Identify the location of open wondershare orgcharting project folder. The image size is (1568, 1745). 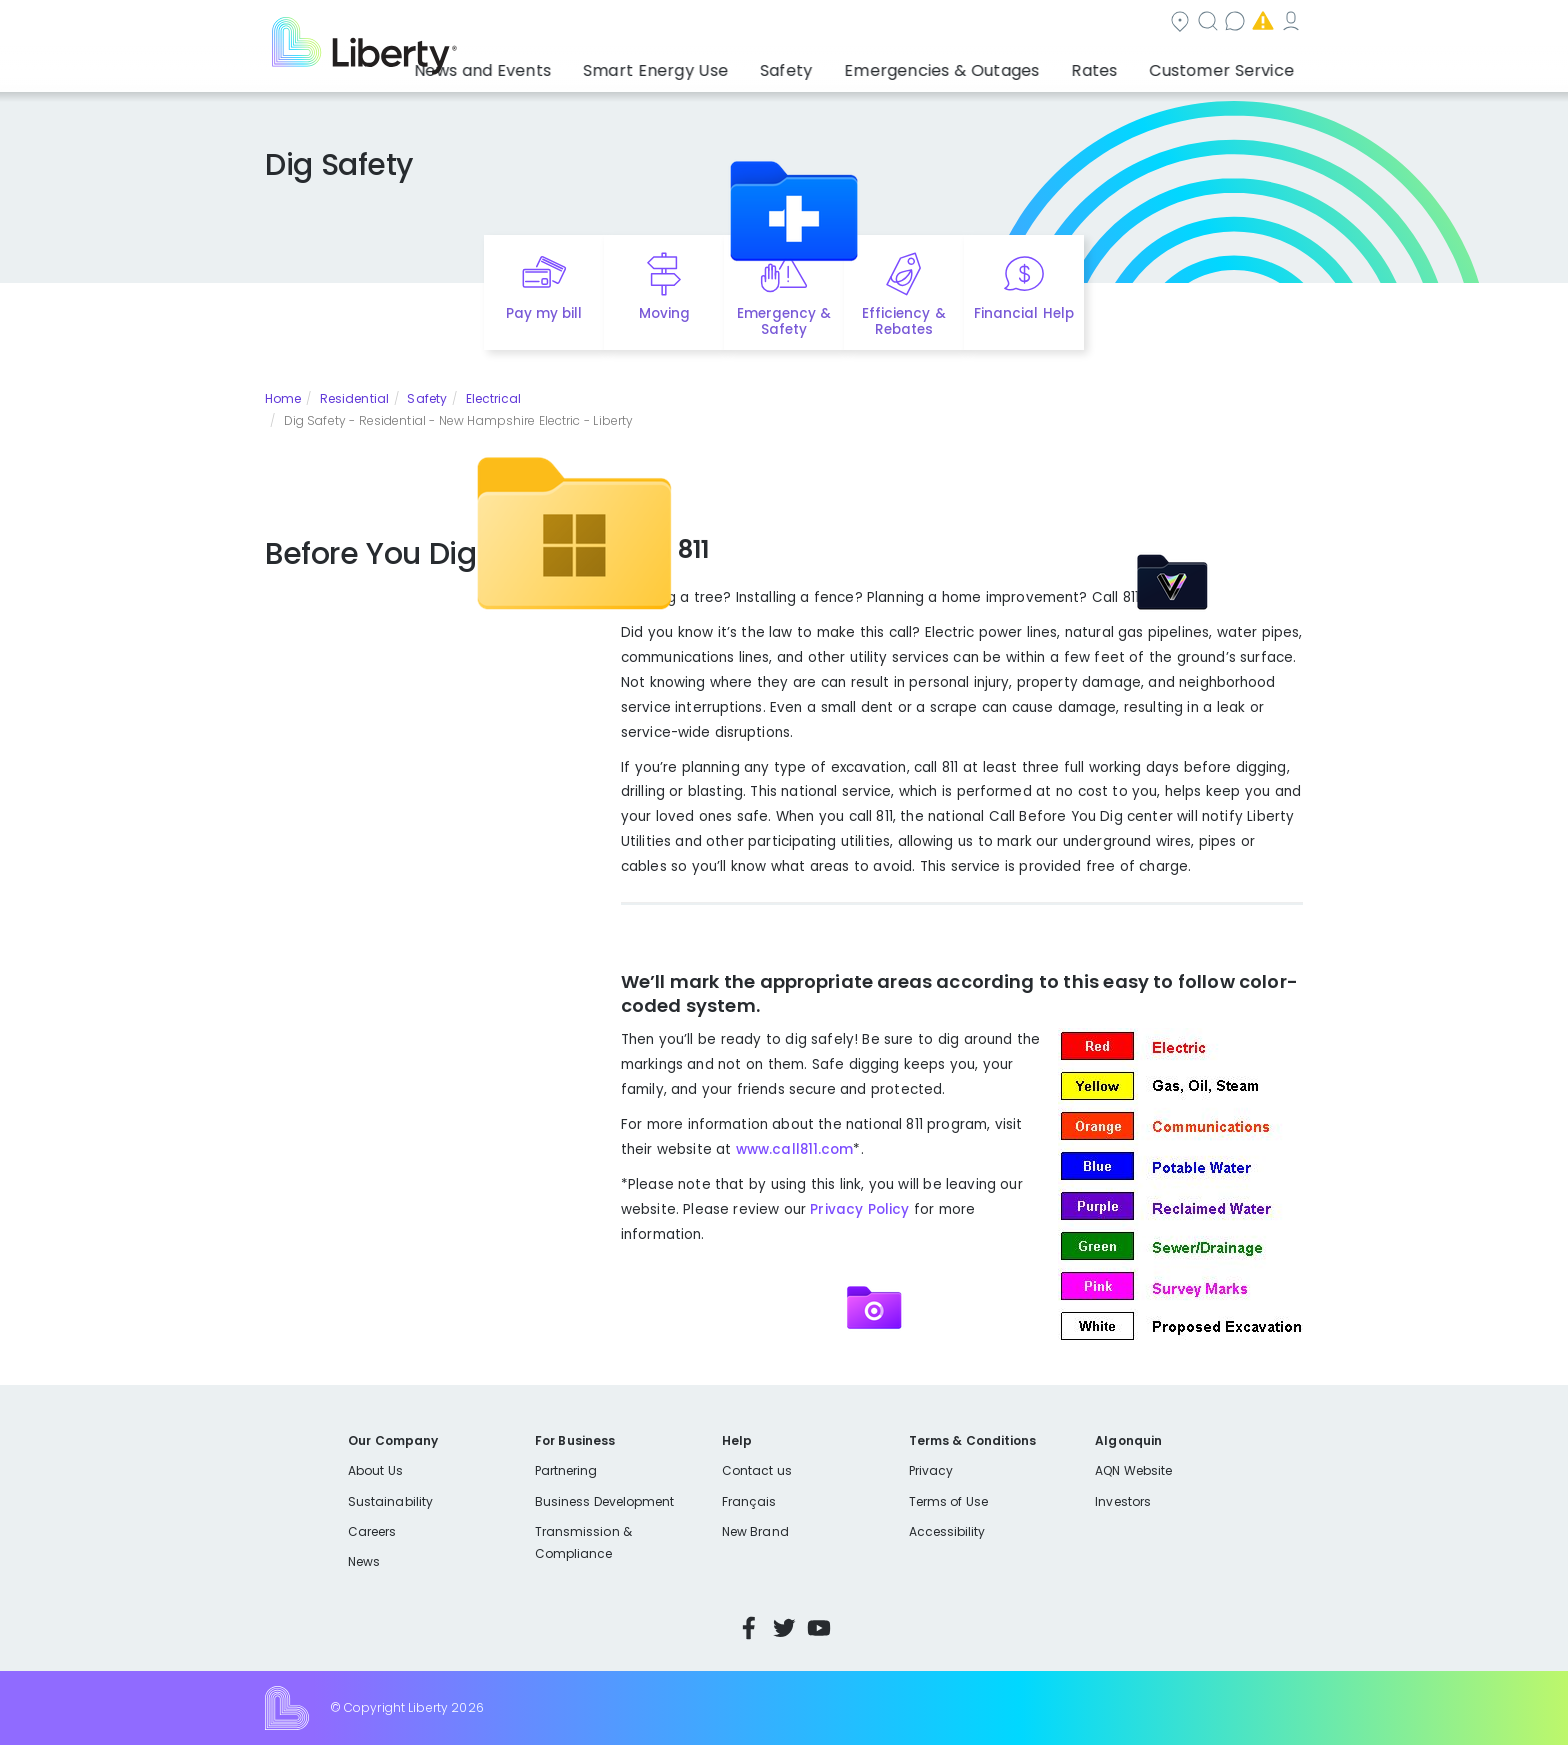
(874, 1309).